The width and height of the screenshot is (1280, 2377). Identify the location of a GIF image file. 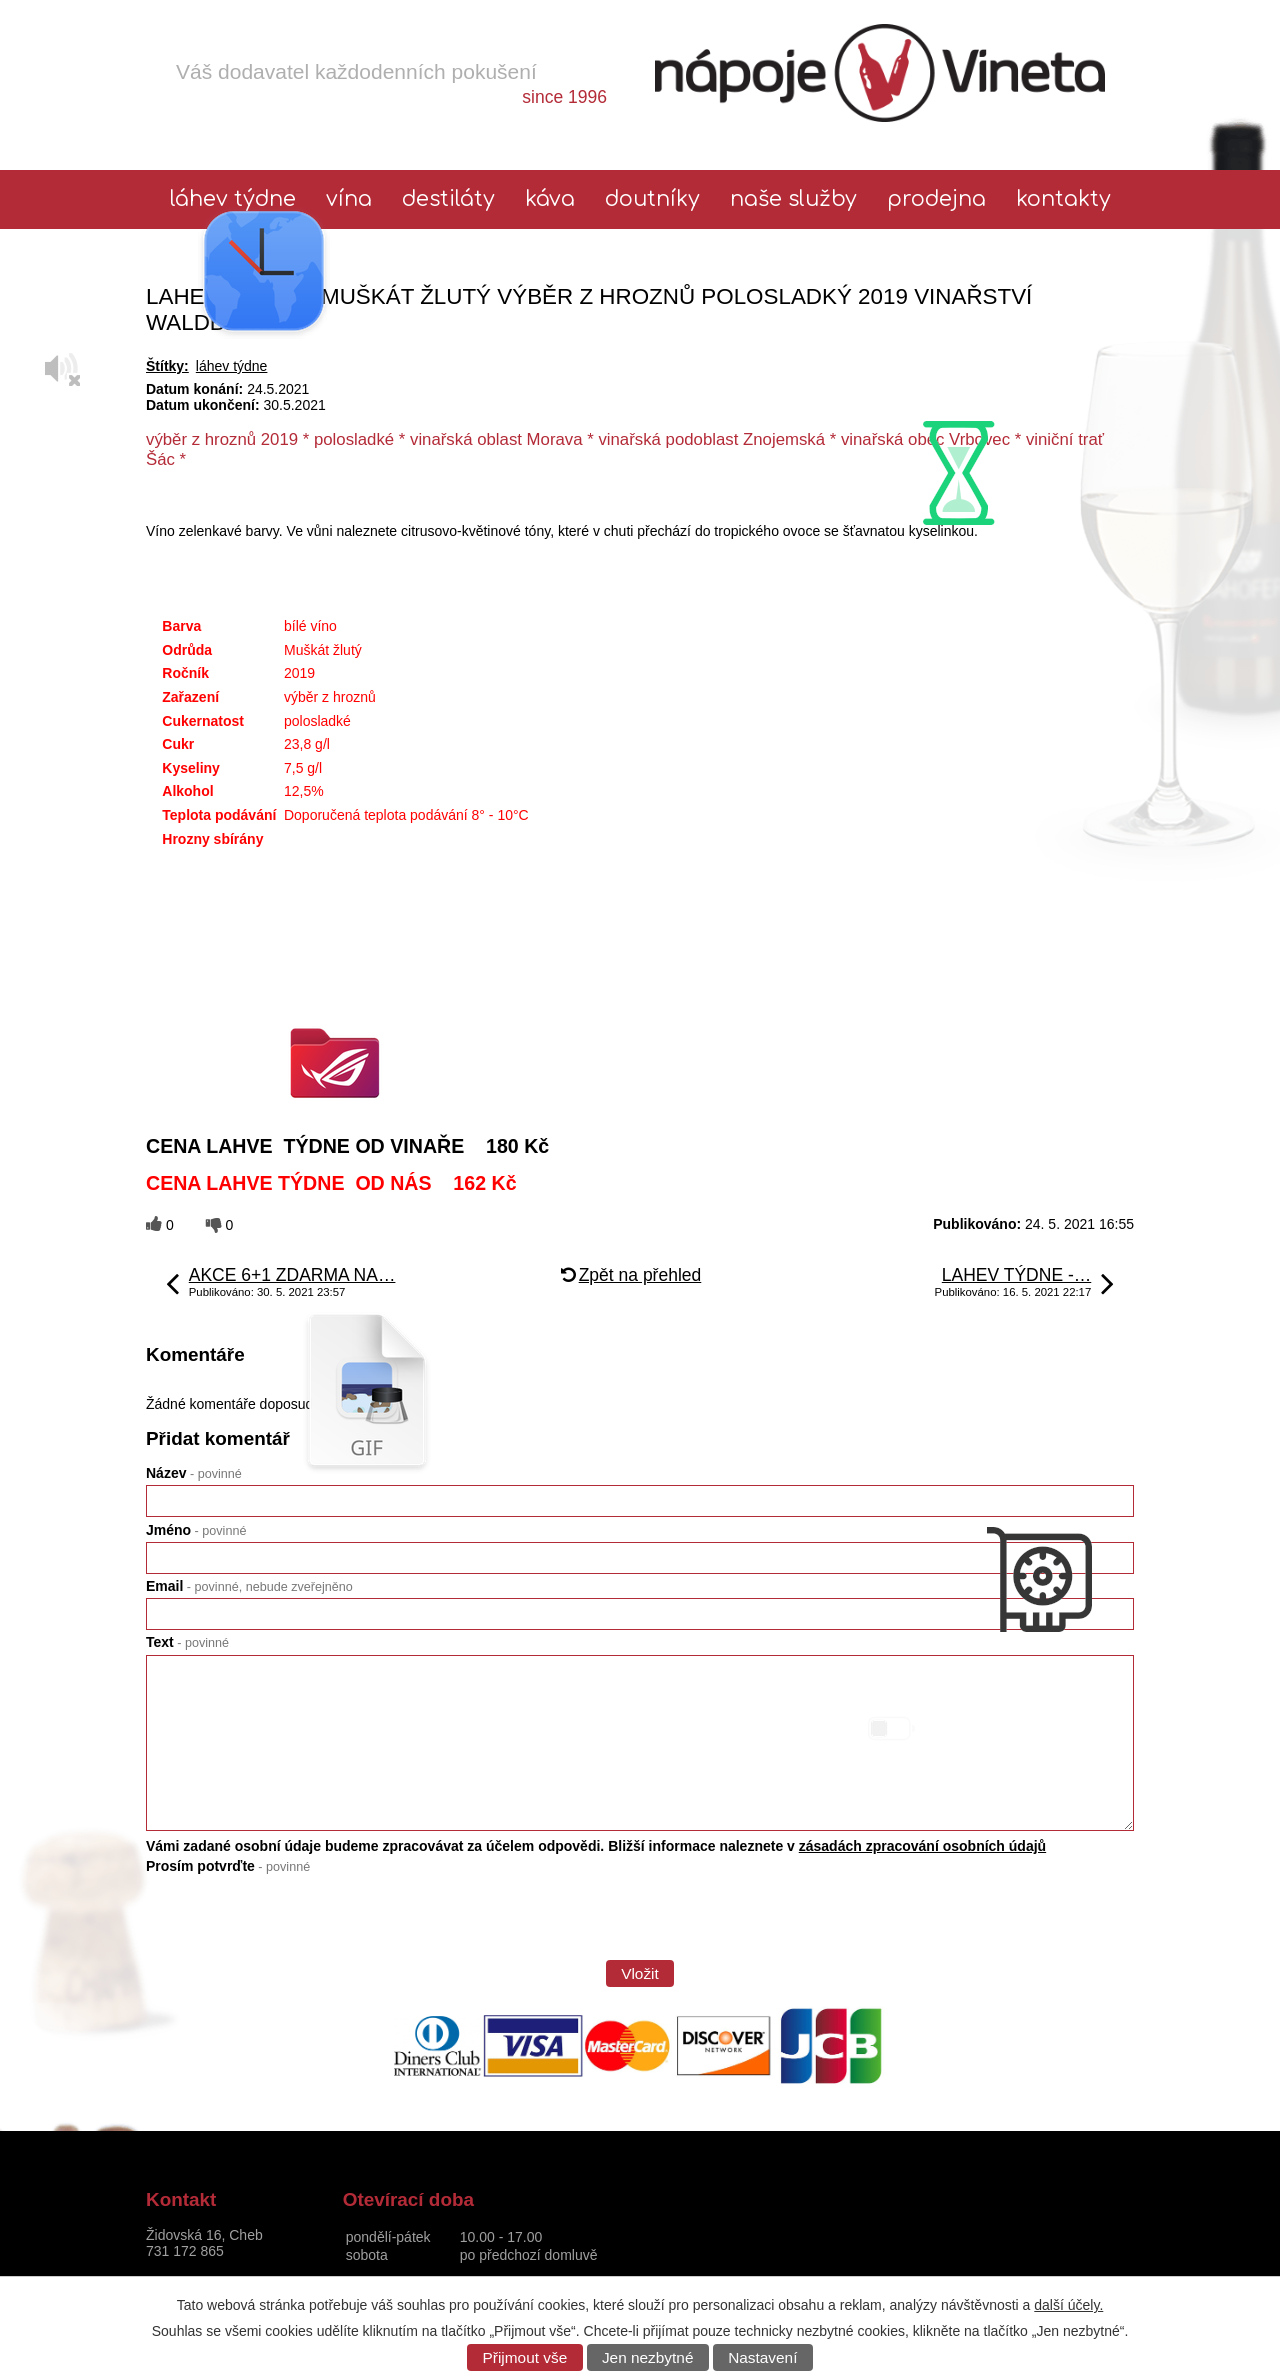
(367, 1393).